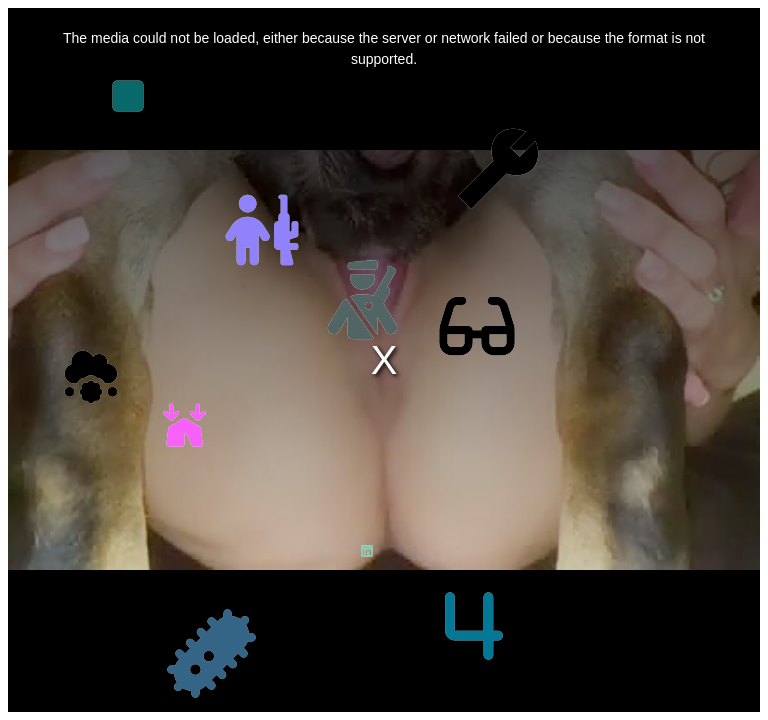 The height and width of the screenshot is (720, 768). Describe the element at coordinates (184, 425) in the screenshot. I see `set up camp at this location` at that location.